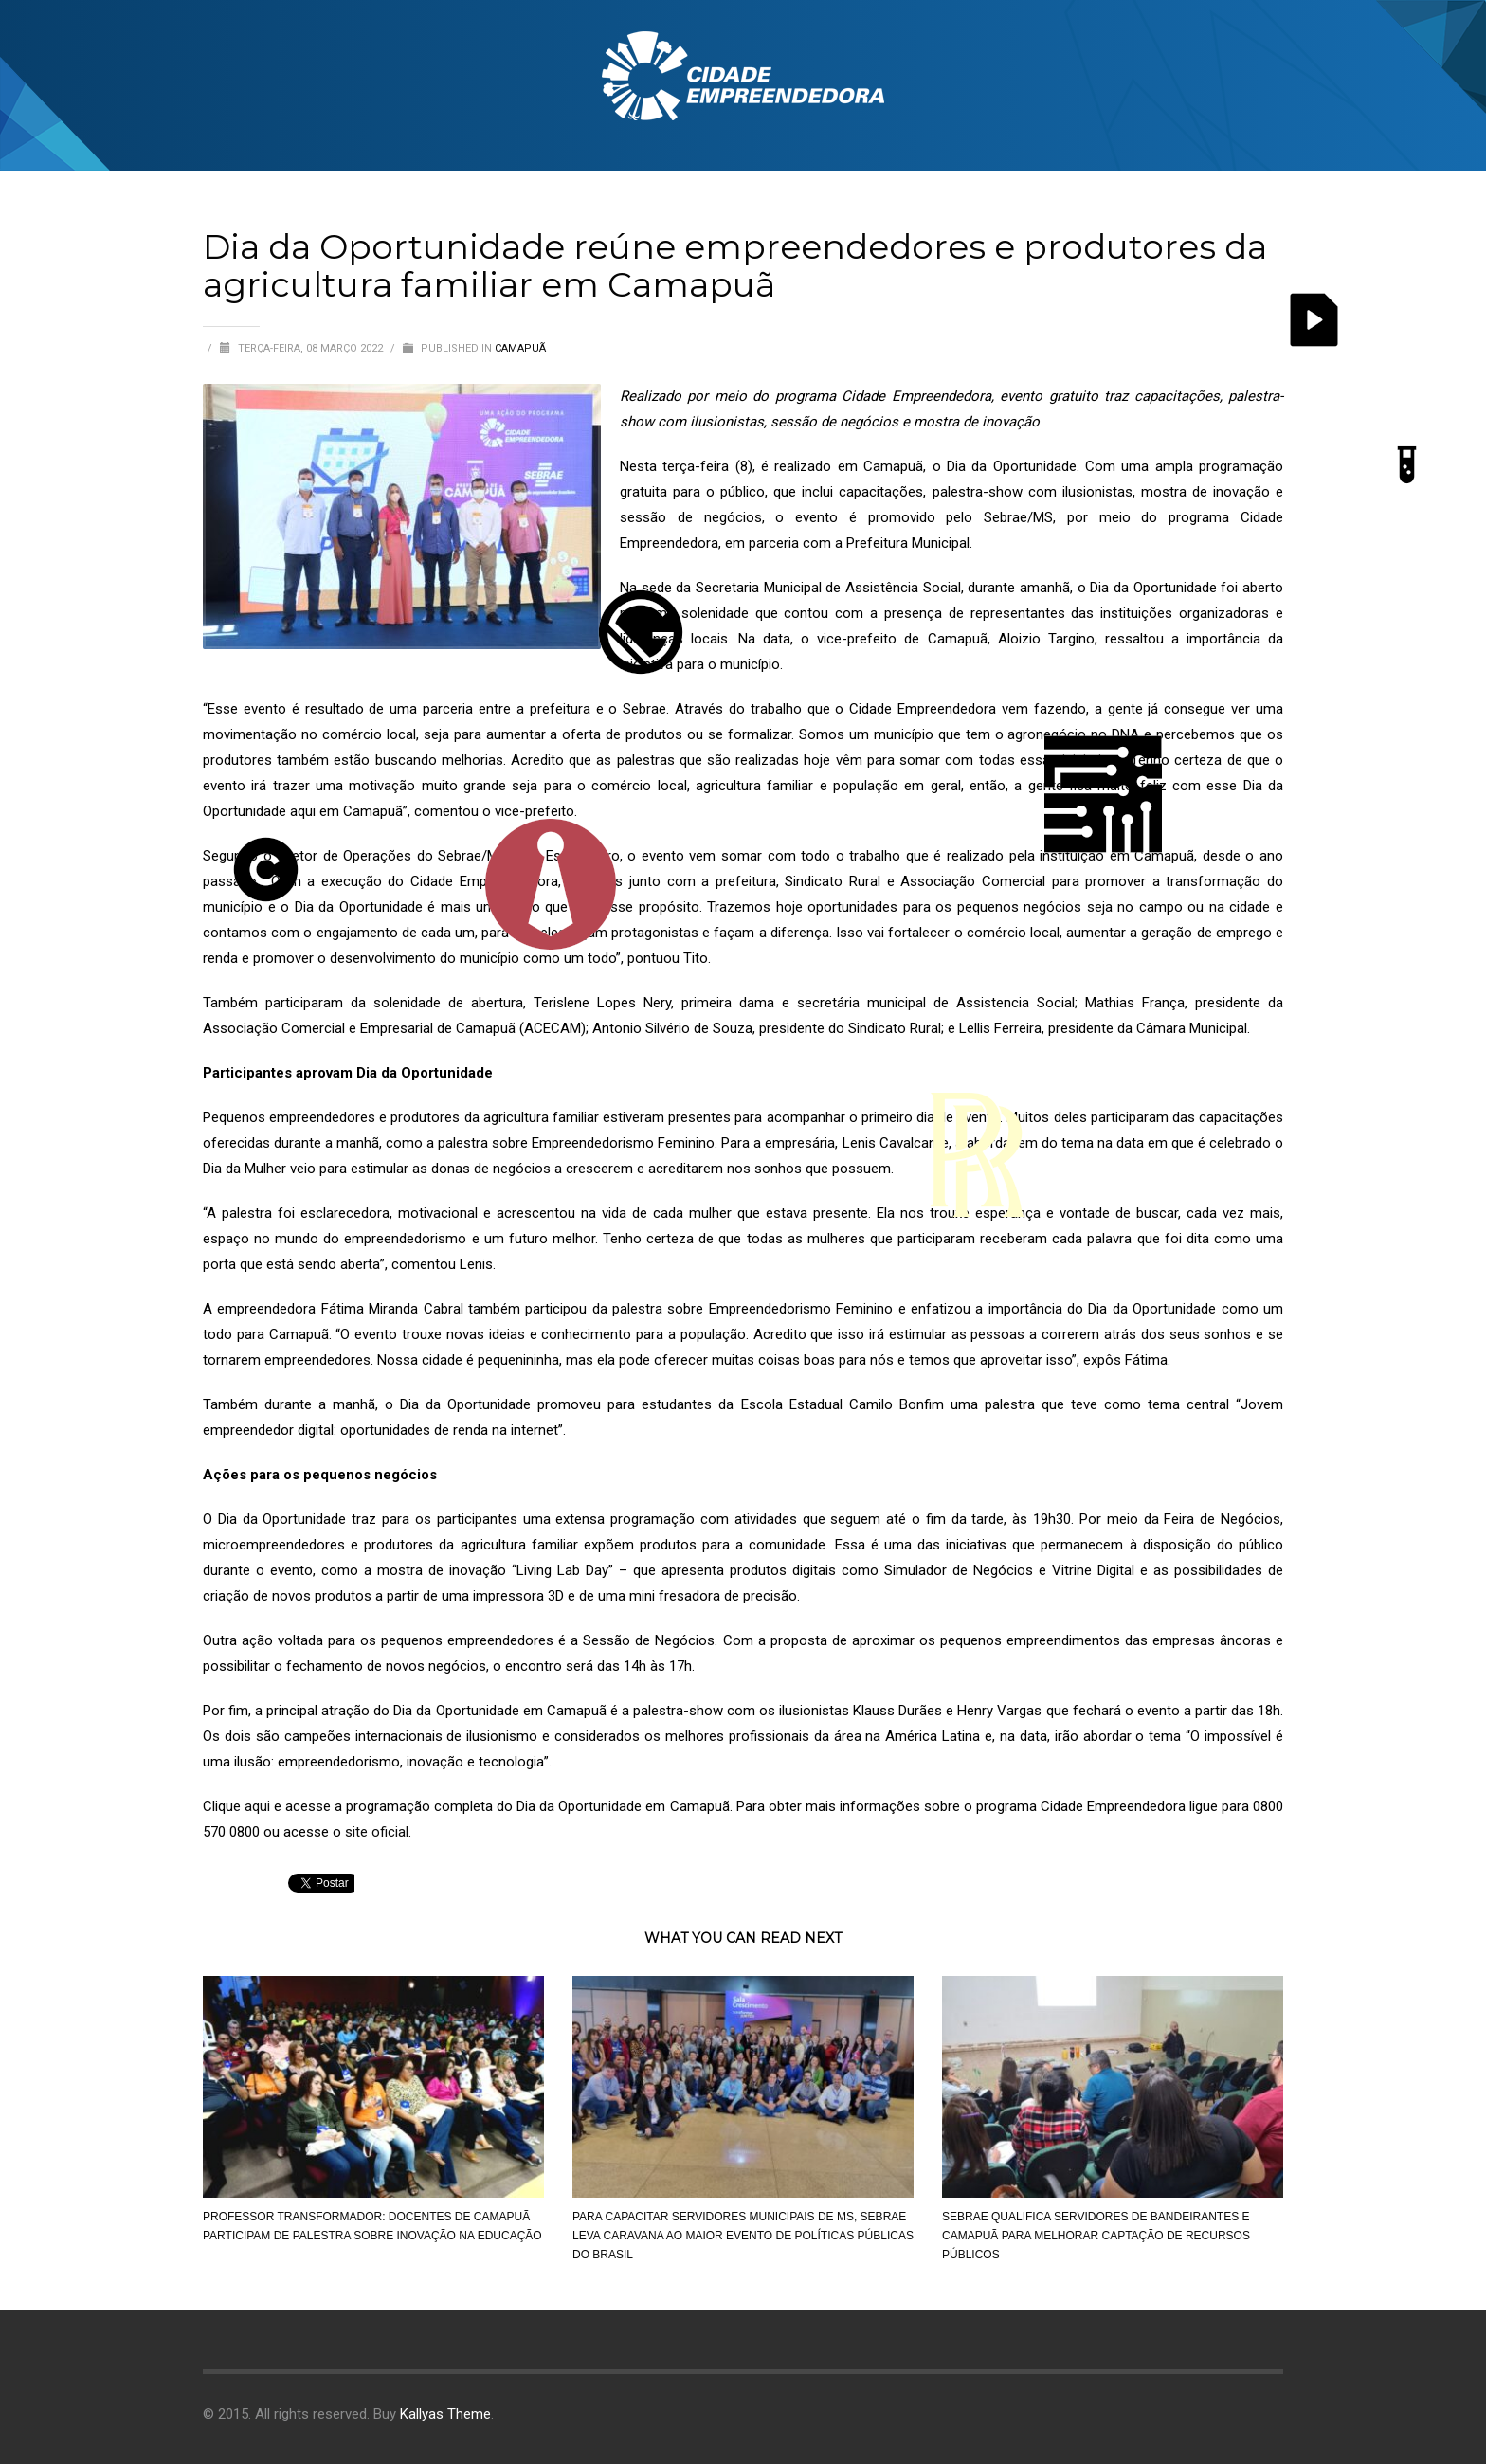 This screenshot has width=1486, height=2464. What do you see at coordinates (551, 884) in the screenshot?
I see `mainwp logo` at bounding box center [551, 884].